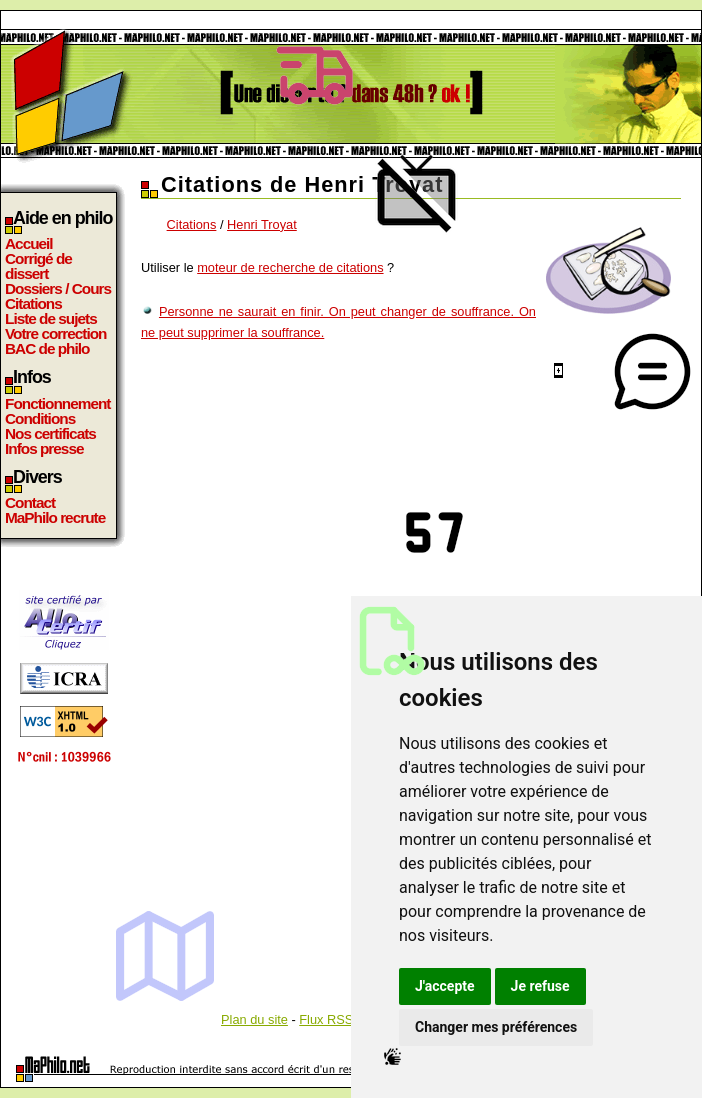  Describe the element at coordinates (558, 370) in the screenshot. I see `find nearby charging stations` at that location.